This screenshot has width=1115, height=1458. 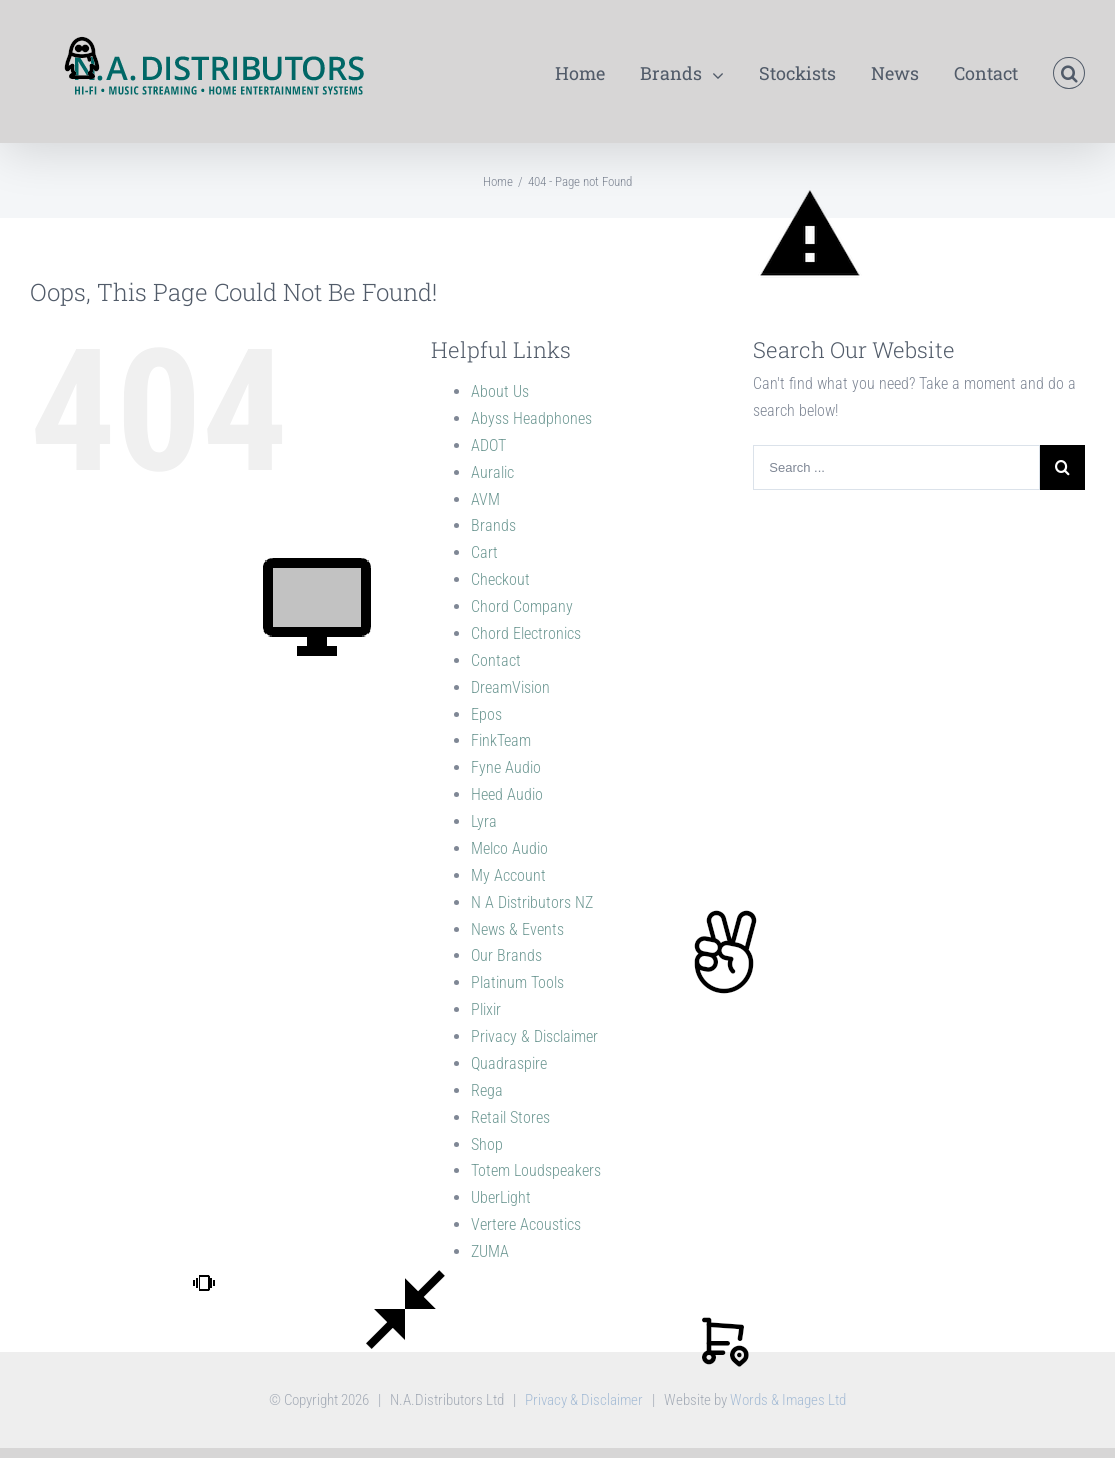 What do you see at coordinates (204, 1283) in the screenshot?
I see `toggle vibration mode on or off` at bounding box center [204, 1283].